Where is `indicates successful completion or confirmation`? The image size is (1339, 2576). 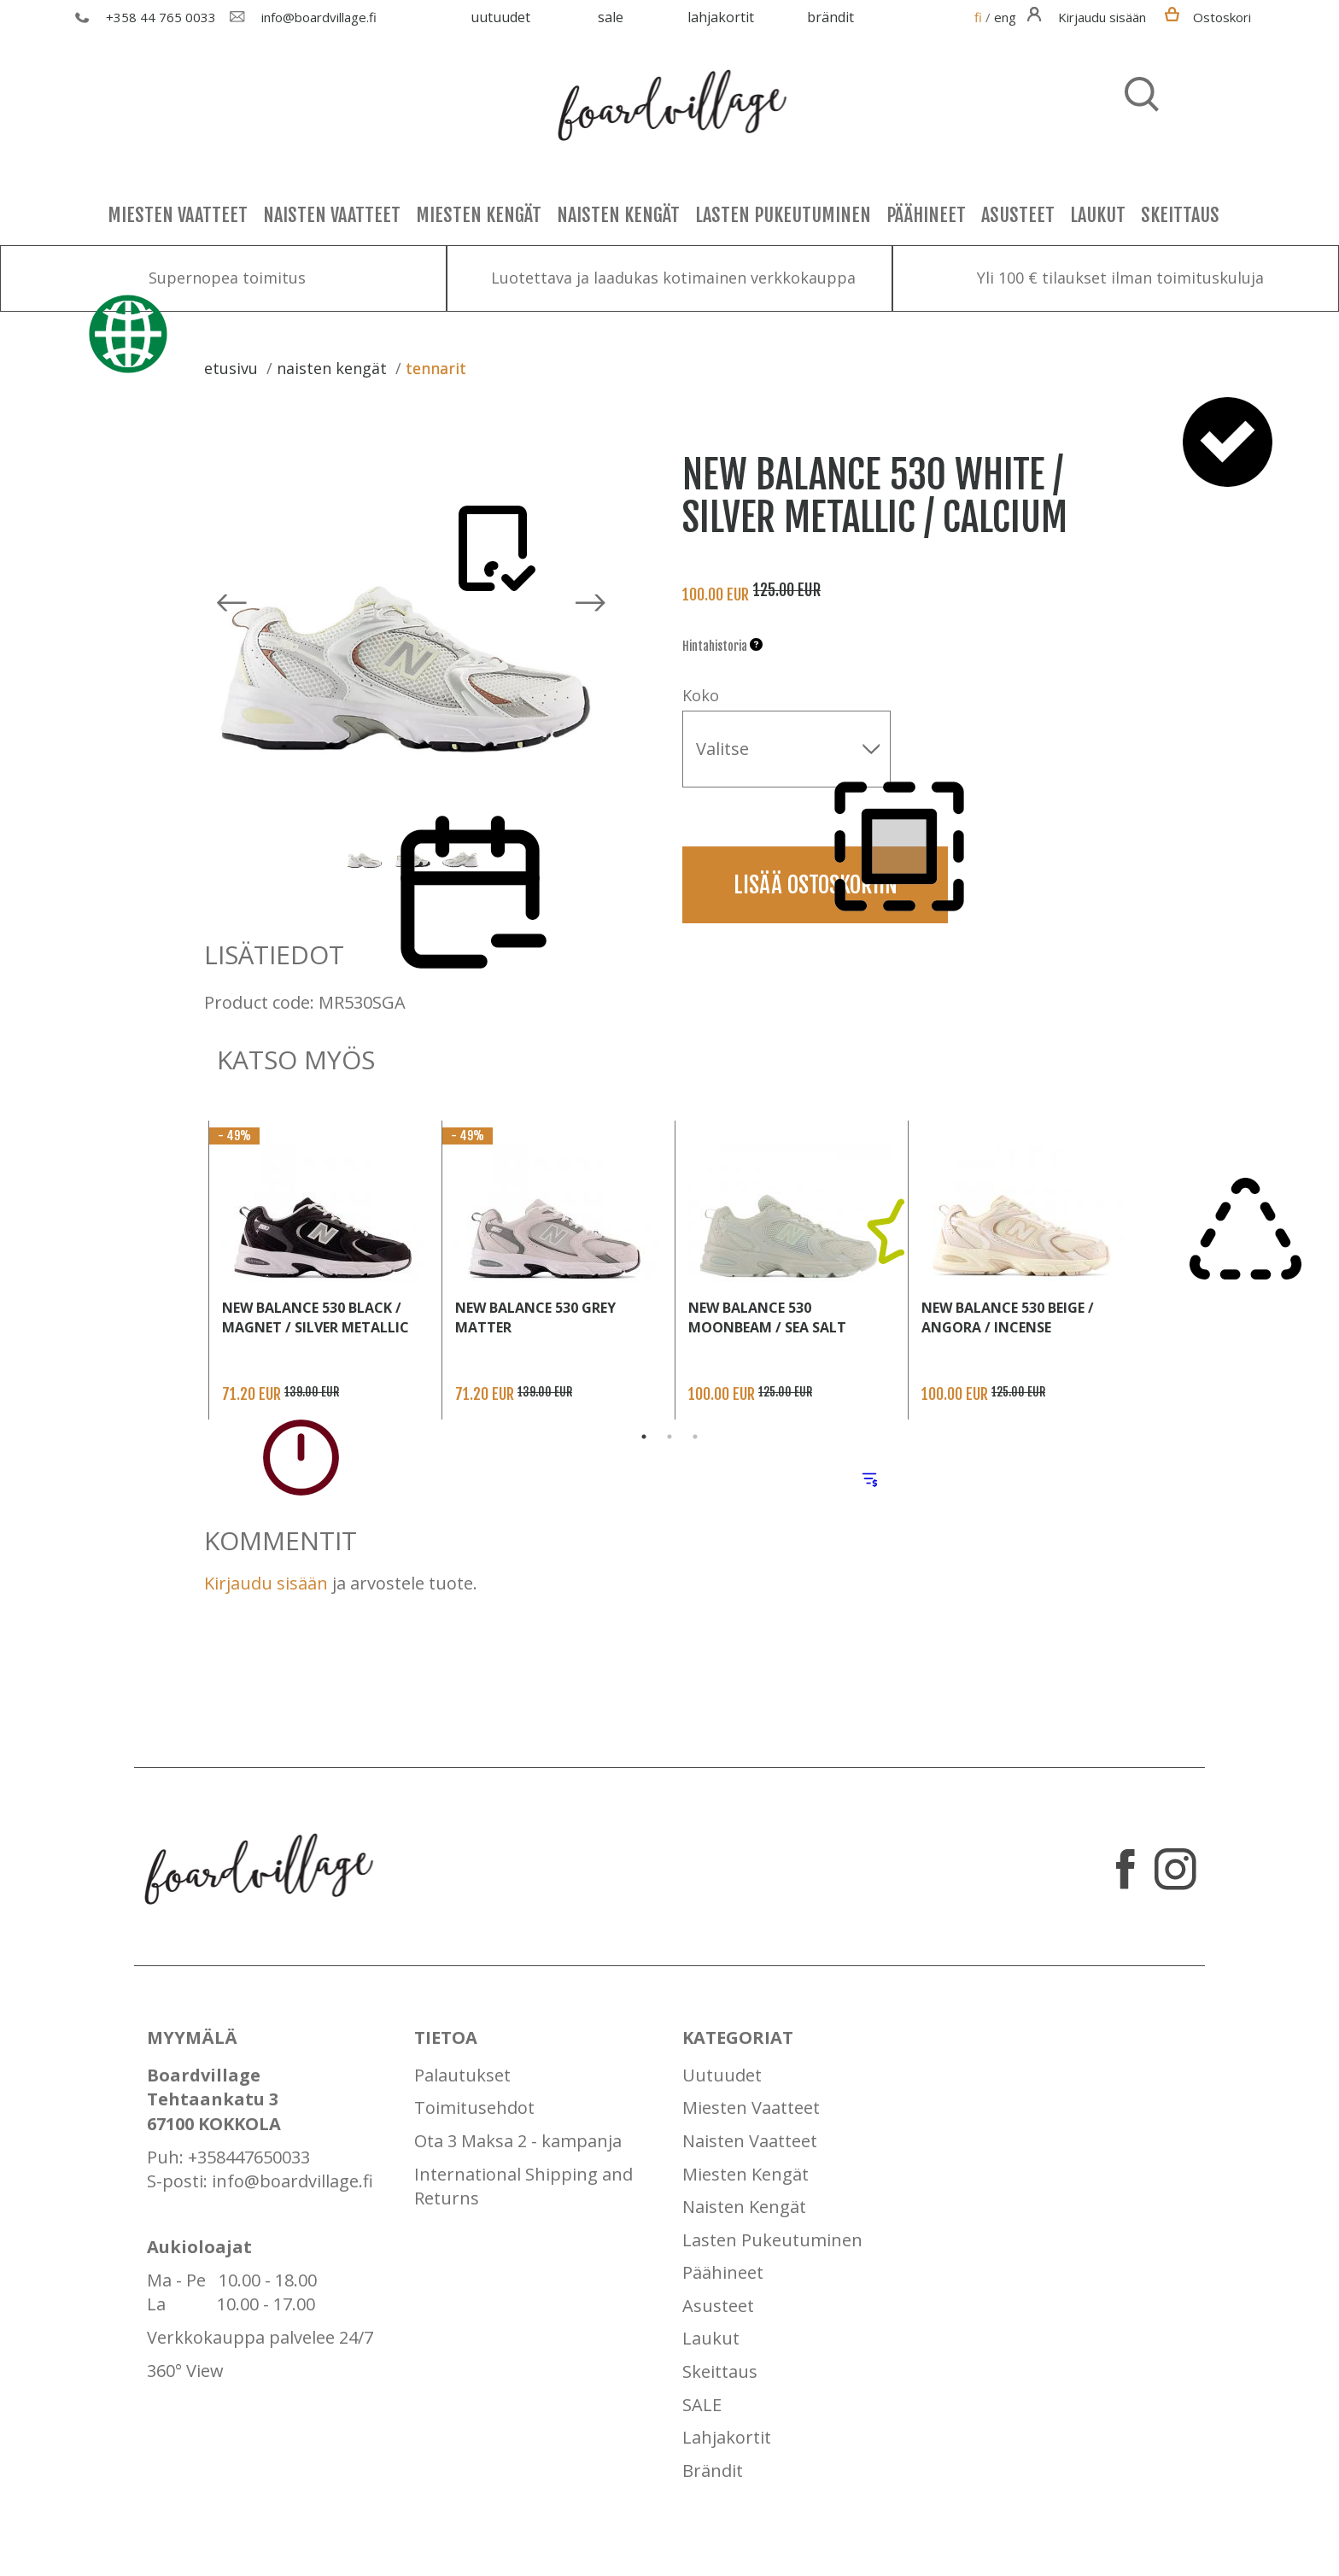 indicates successful completion or confirmation is located at coordinates (1227, 442).